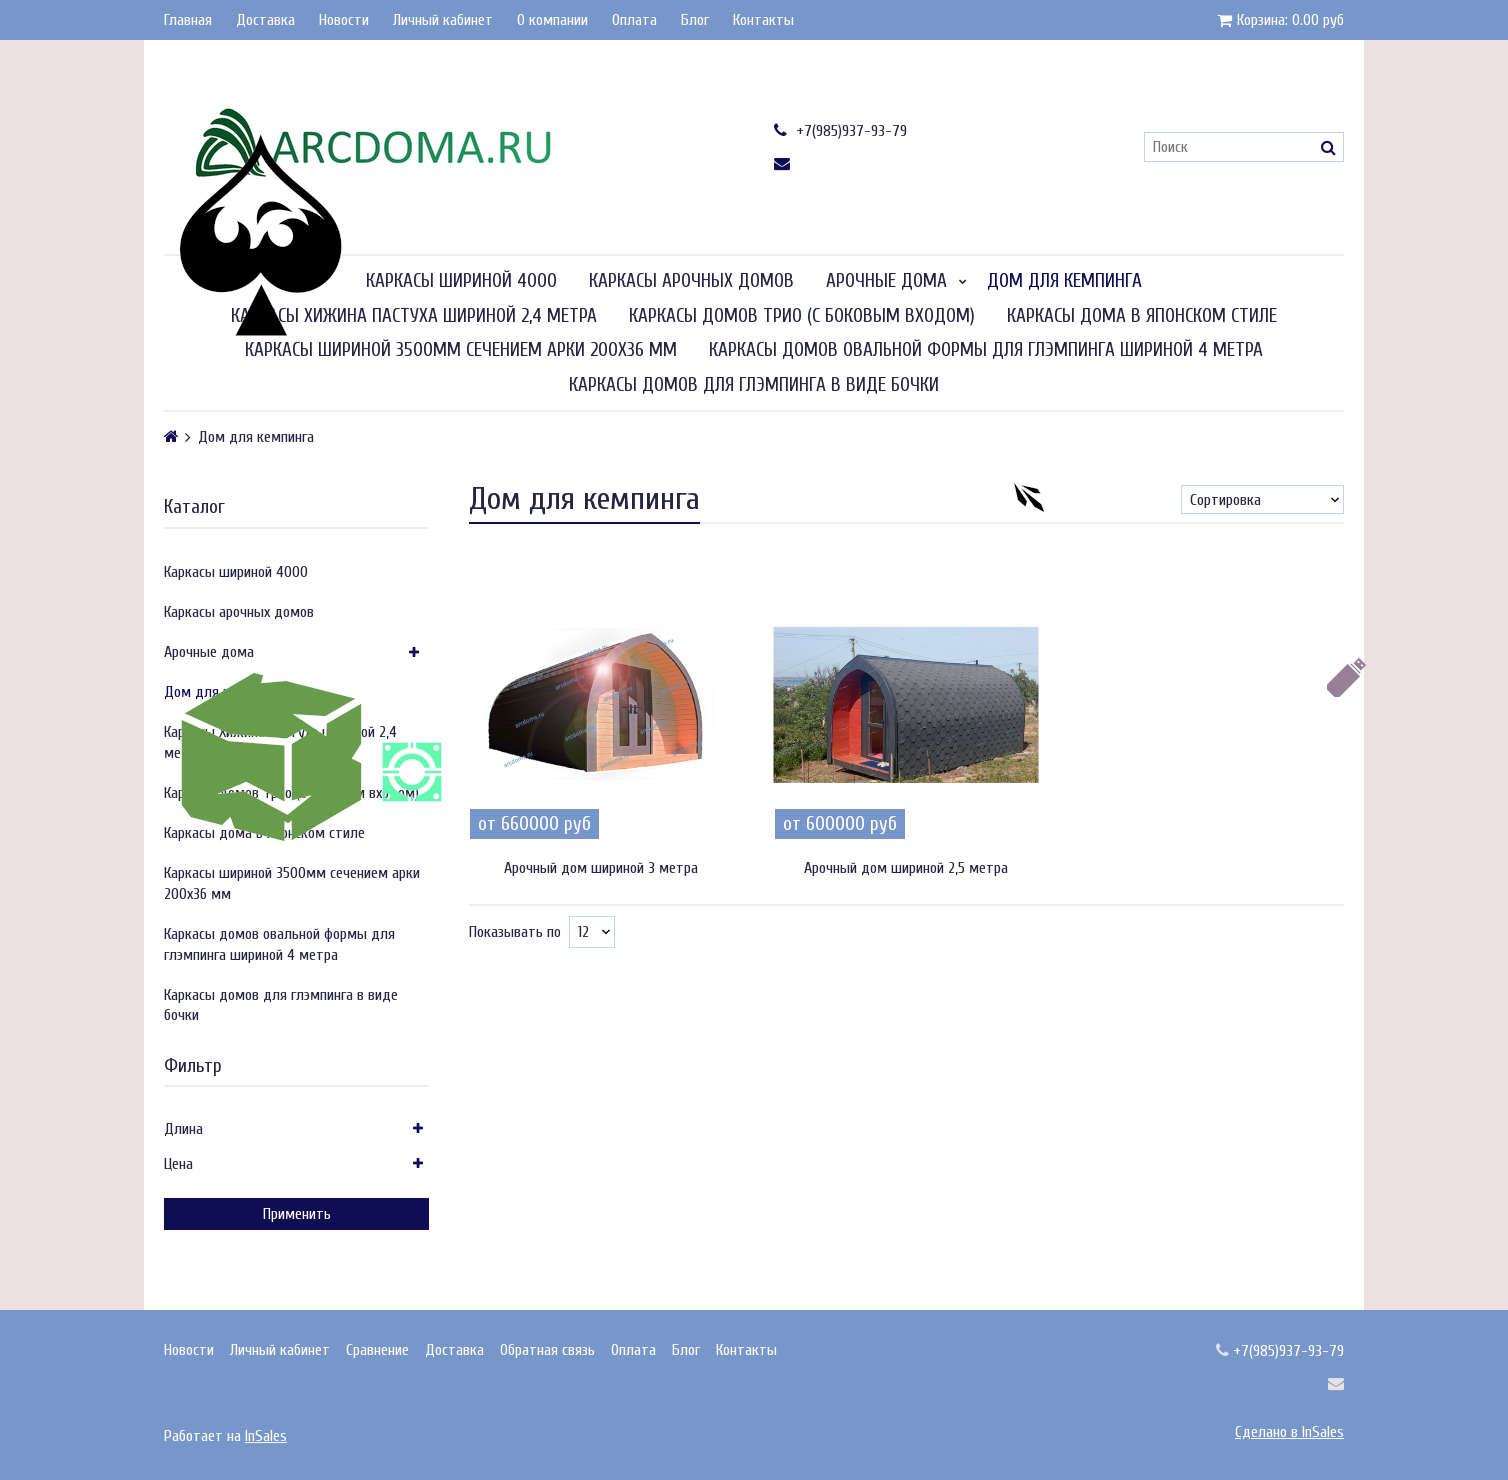 This screenshot has width=1508, height=1480. I want to click on indicates a hot streak or winning hand in a card game, so click(261, 237).